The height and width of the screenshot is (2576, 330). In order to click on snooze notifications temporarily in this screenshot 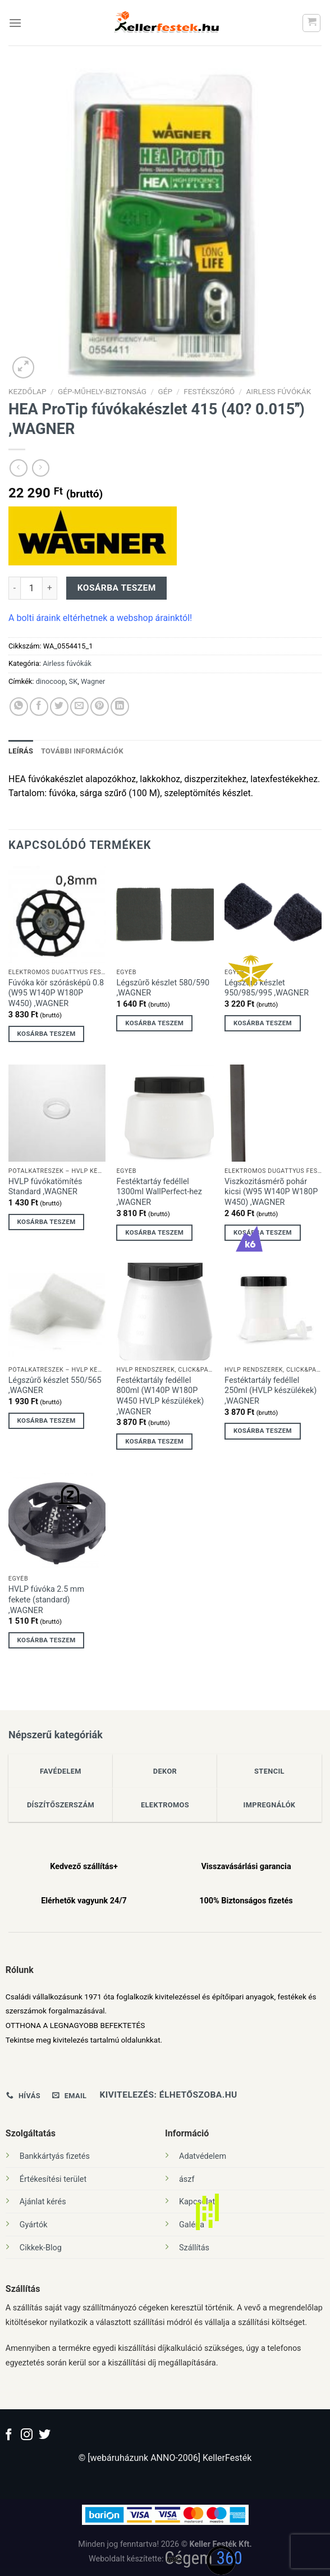, I will do `click(70, 1496)`.